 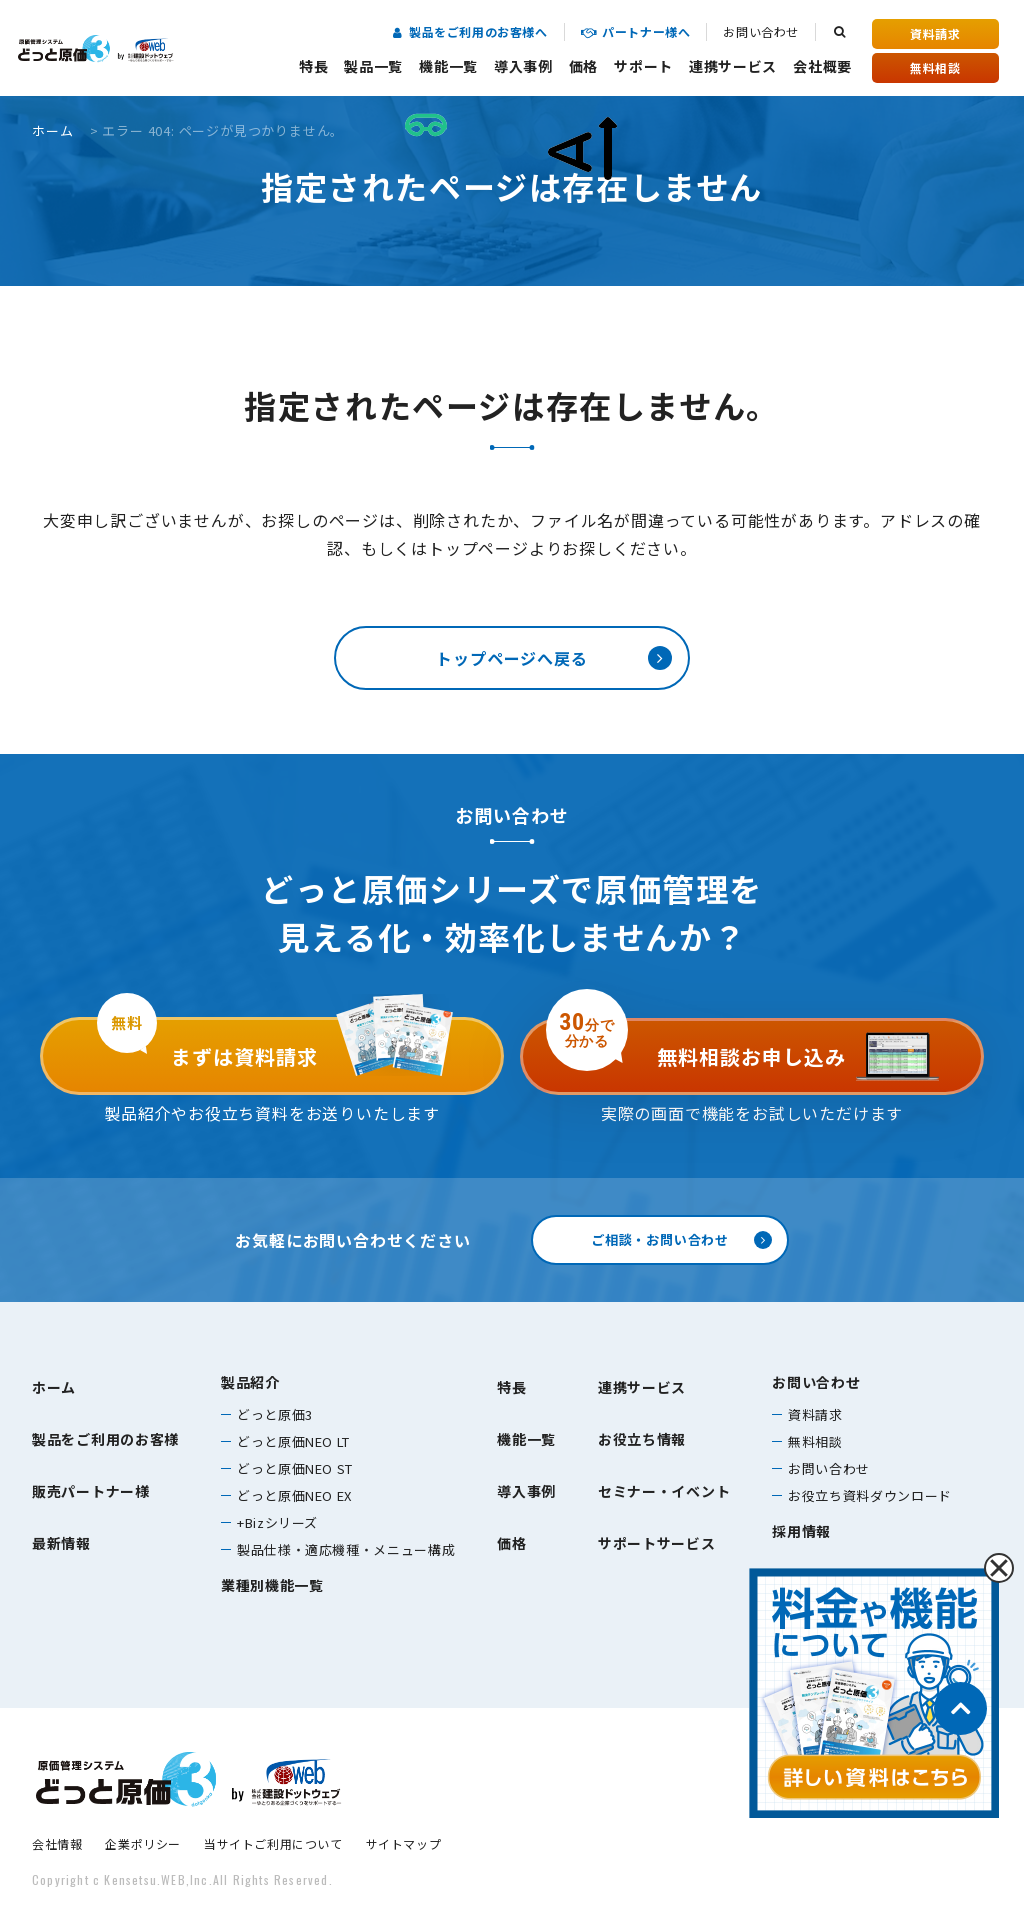 What do you see at coordinates (584, 148) in the screenshot?
I see `rotate text orientation upward` at bounding box center [584, 148].